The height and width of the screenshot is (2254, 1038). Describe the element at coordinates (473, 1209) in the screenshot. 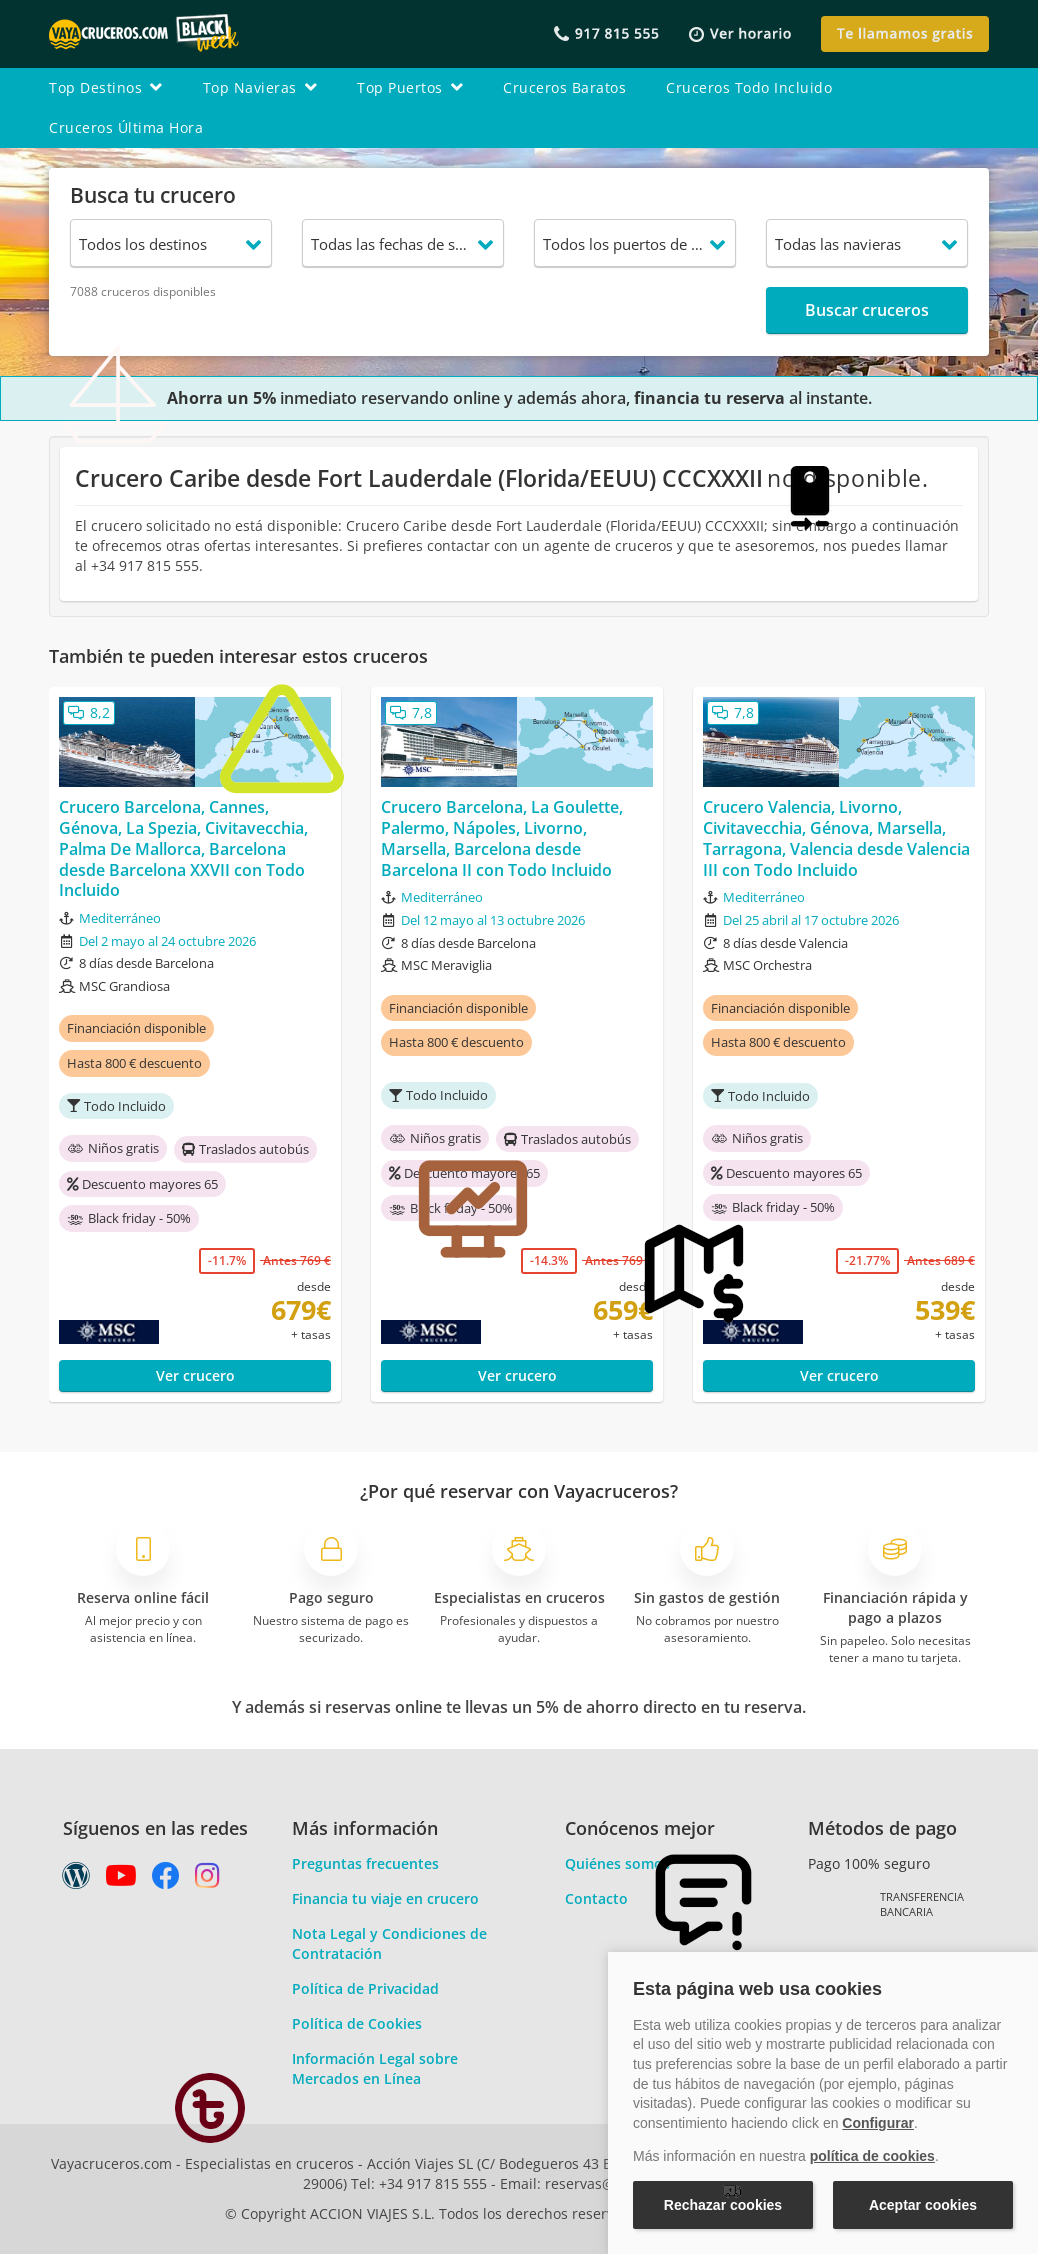

I see `view device performance analytics` at that location.